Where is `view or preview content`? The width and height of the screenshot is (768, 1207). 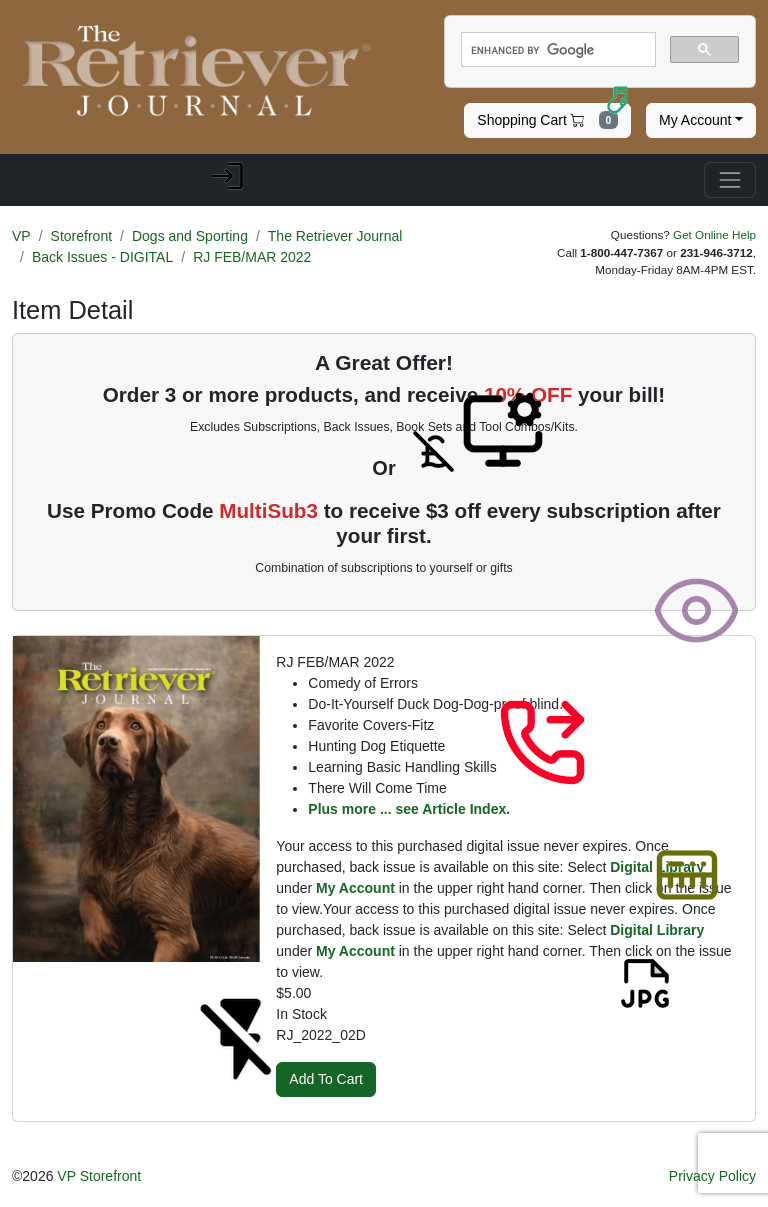 view or preview content is located at coordinates (696, 610).